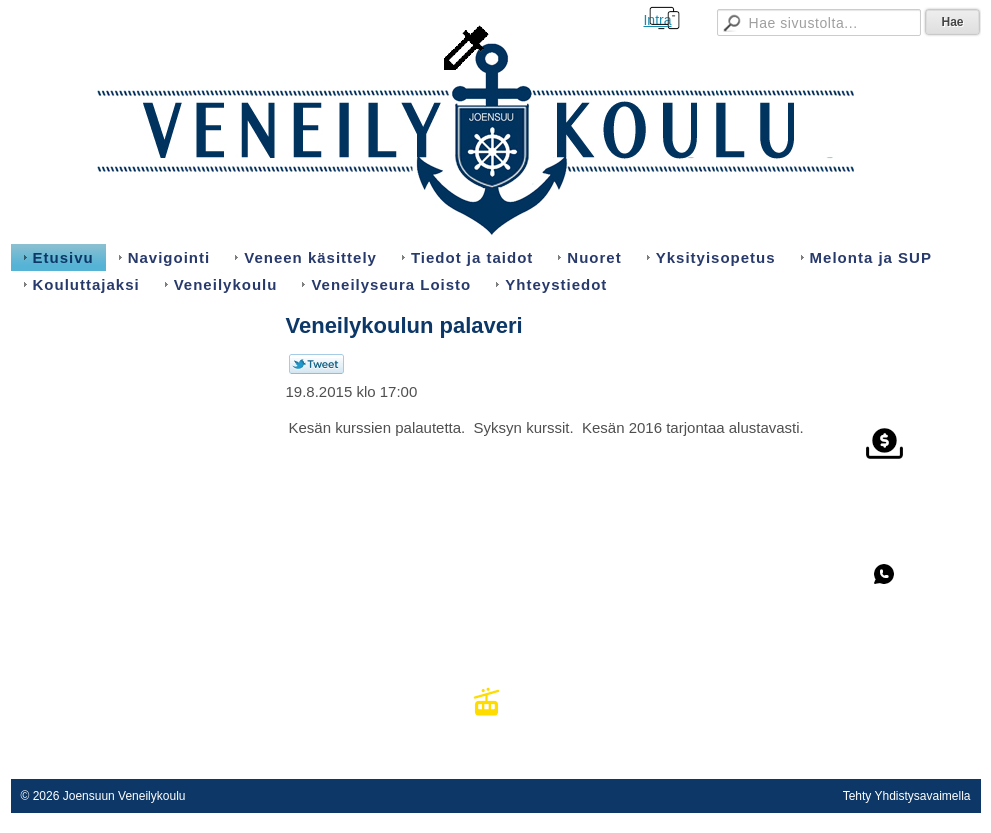 Image resolution: width=991 pixels, height=833 pixels. What do you see at coordinates (466, 48) in the screenshot?
I see `pick a color from the image using the eyedropper tool` at bounding box center [466, 48].